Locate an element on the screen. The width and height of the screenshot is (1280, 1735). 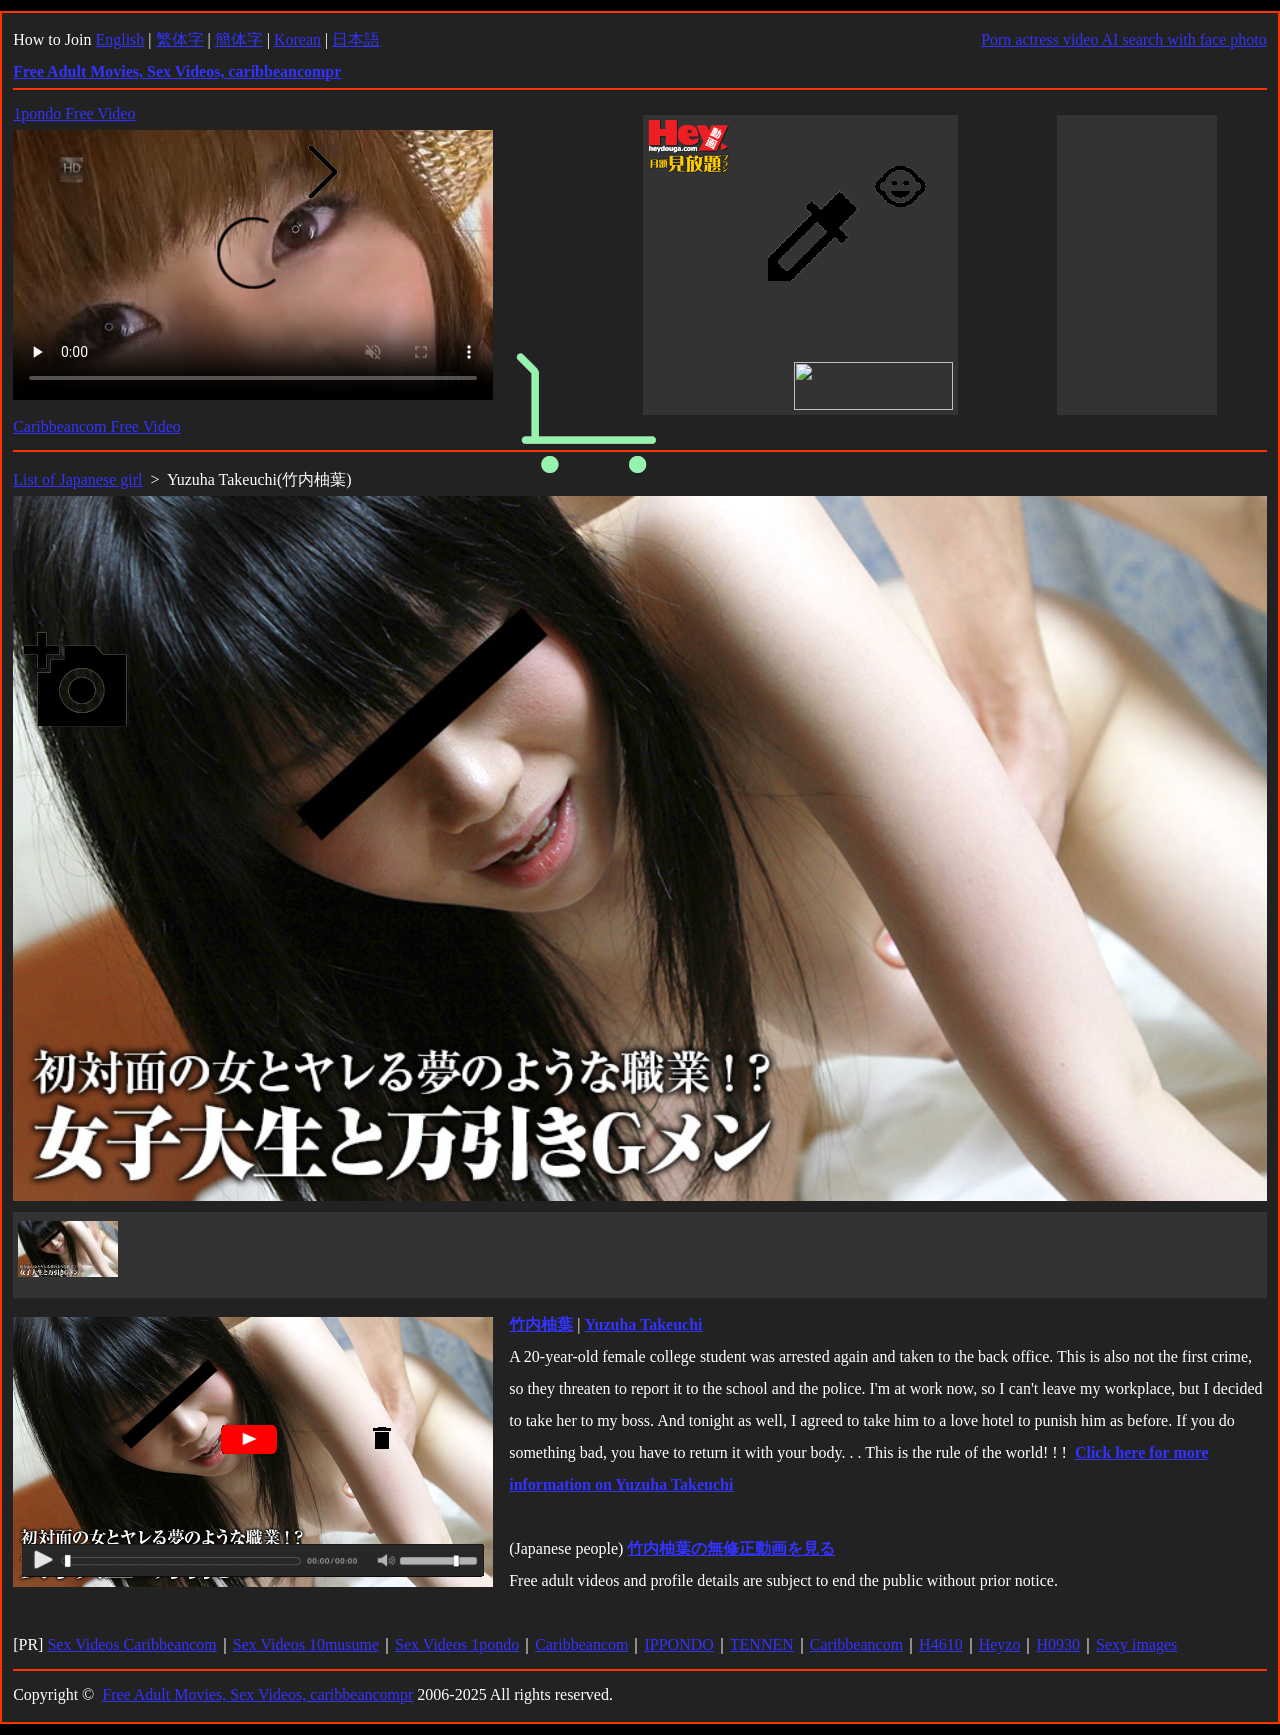
add a new photo is located at coordinates (77, 681).